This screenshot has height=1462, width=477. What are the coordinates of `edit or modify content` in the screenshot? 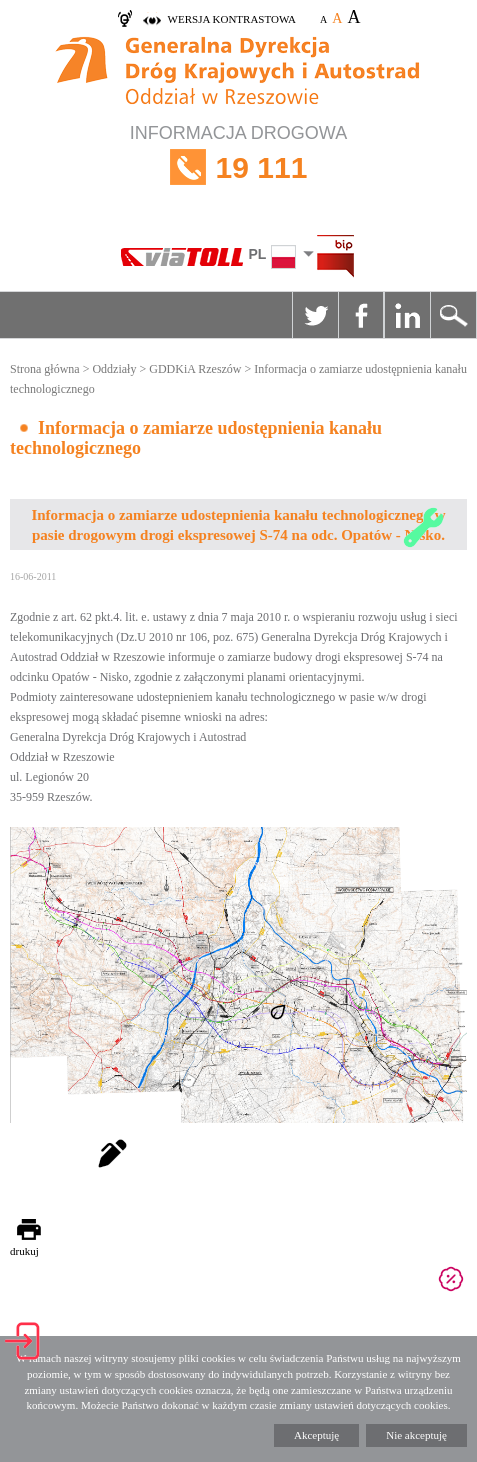 It's located at (112, 1153).